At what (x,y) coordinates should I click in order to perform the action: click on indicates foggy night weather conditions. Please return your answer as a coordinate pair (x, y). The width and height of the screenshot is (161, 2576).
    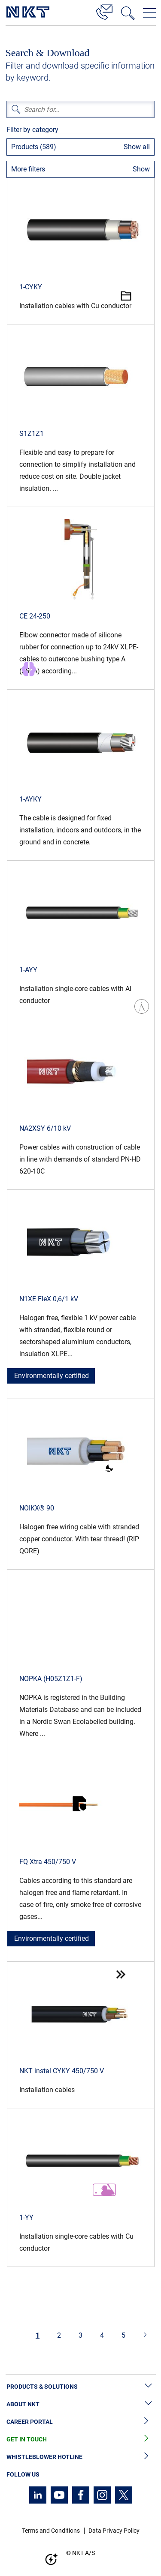
    Looking at the image, I should click on (109, 1468).